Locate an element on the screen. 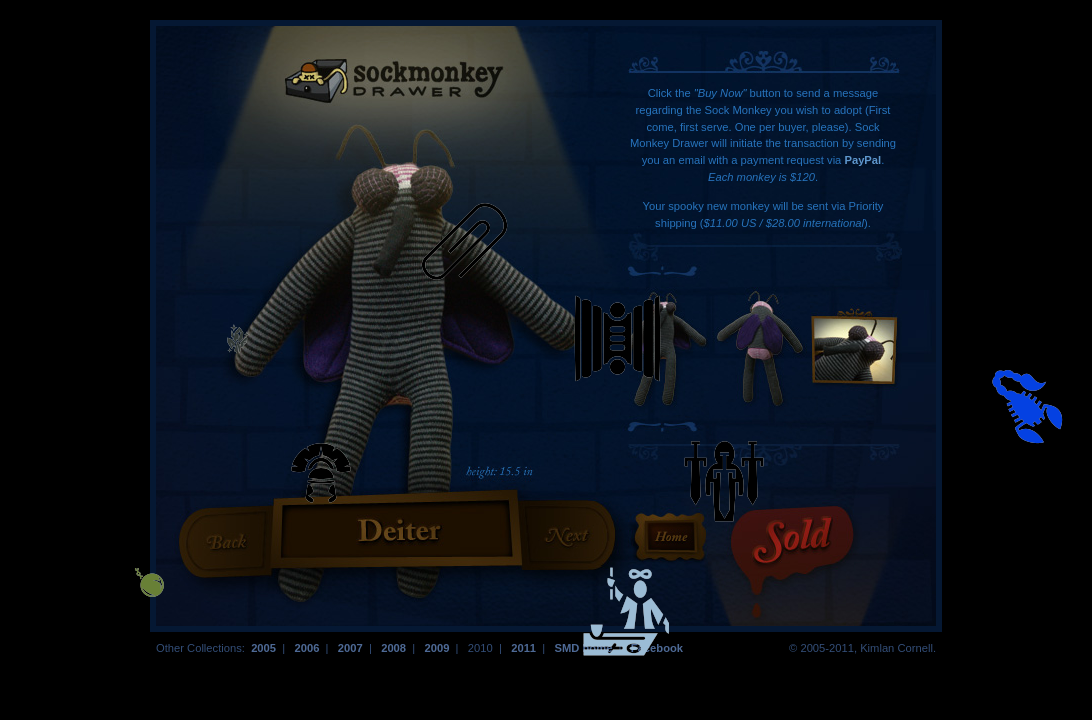  select a knight or warrior character class is located at coordinates (724, 481).